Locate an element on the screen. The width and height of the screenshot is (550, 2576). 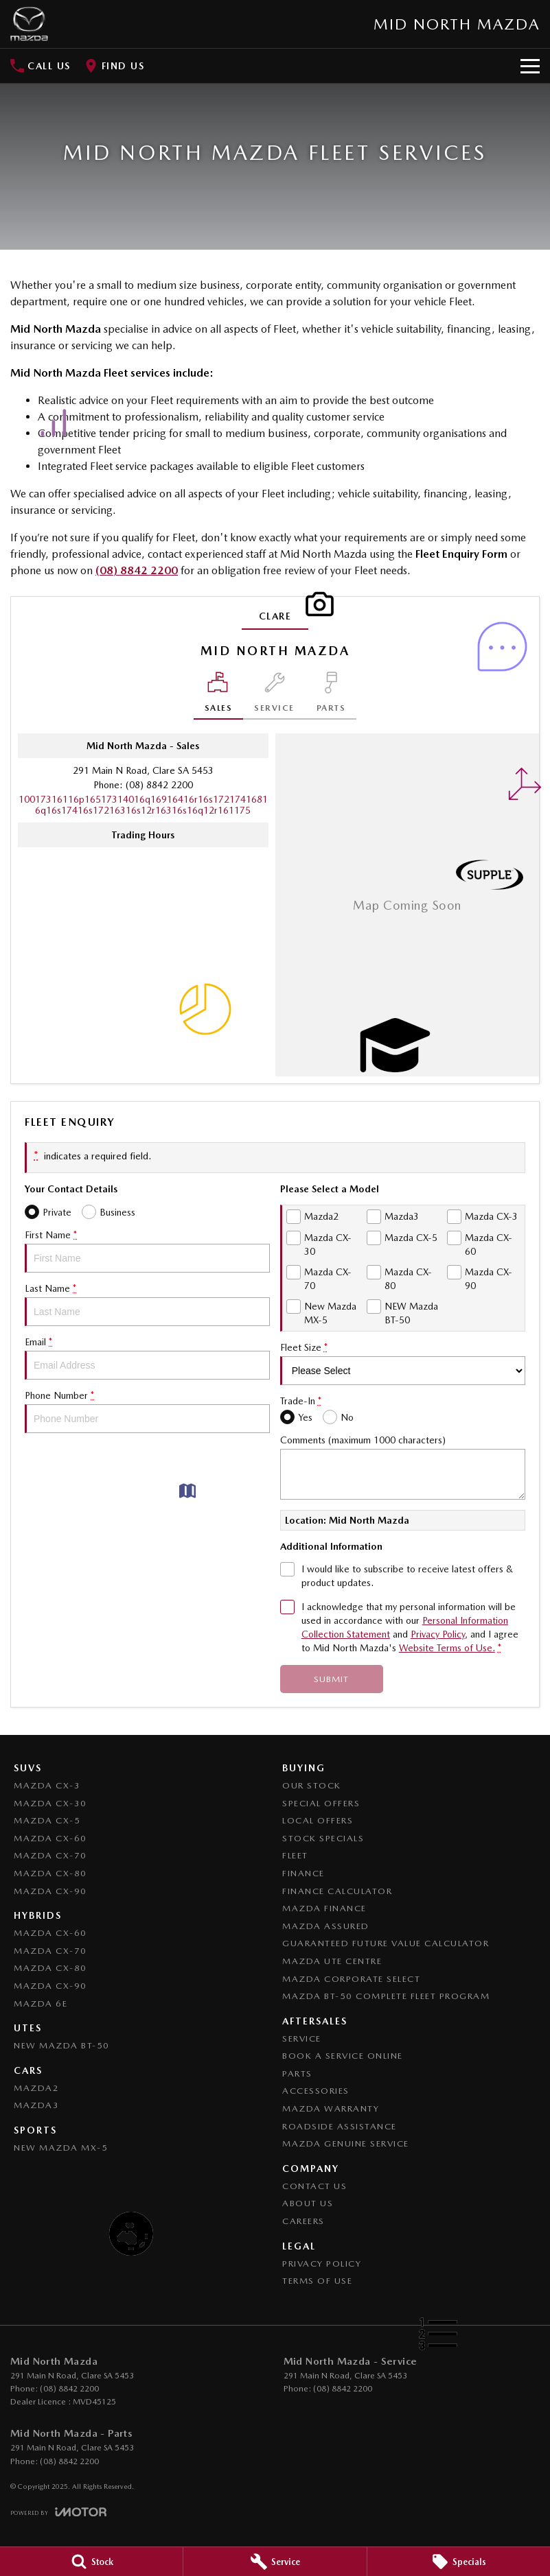
select oceania or australia/pacific region is located at coordinates (131, 2234).